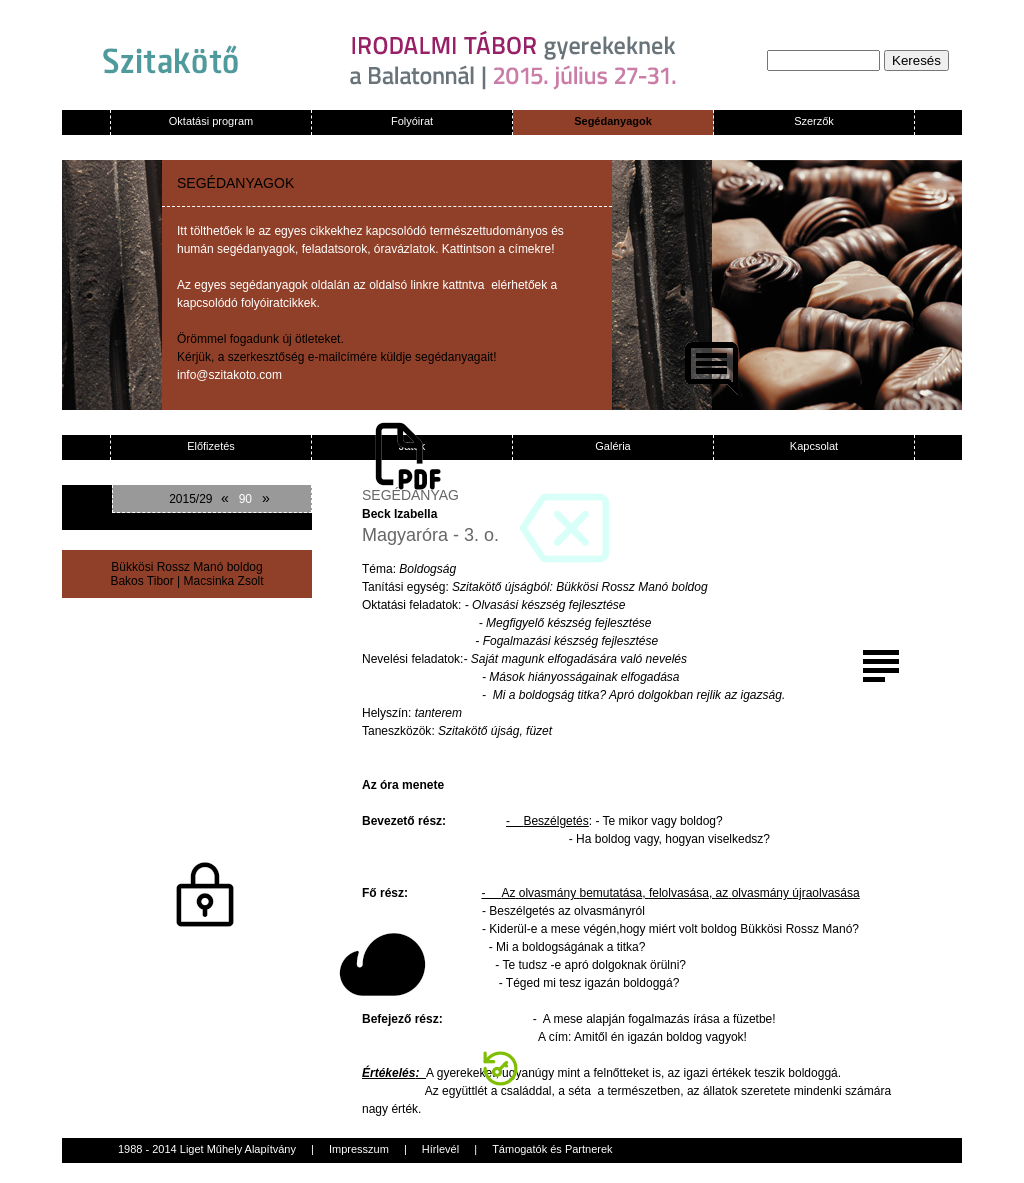 This screenshot has width=1024, height=1183. I want to click on access security or privacy settings, so click(205, 898).